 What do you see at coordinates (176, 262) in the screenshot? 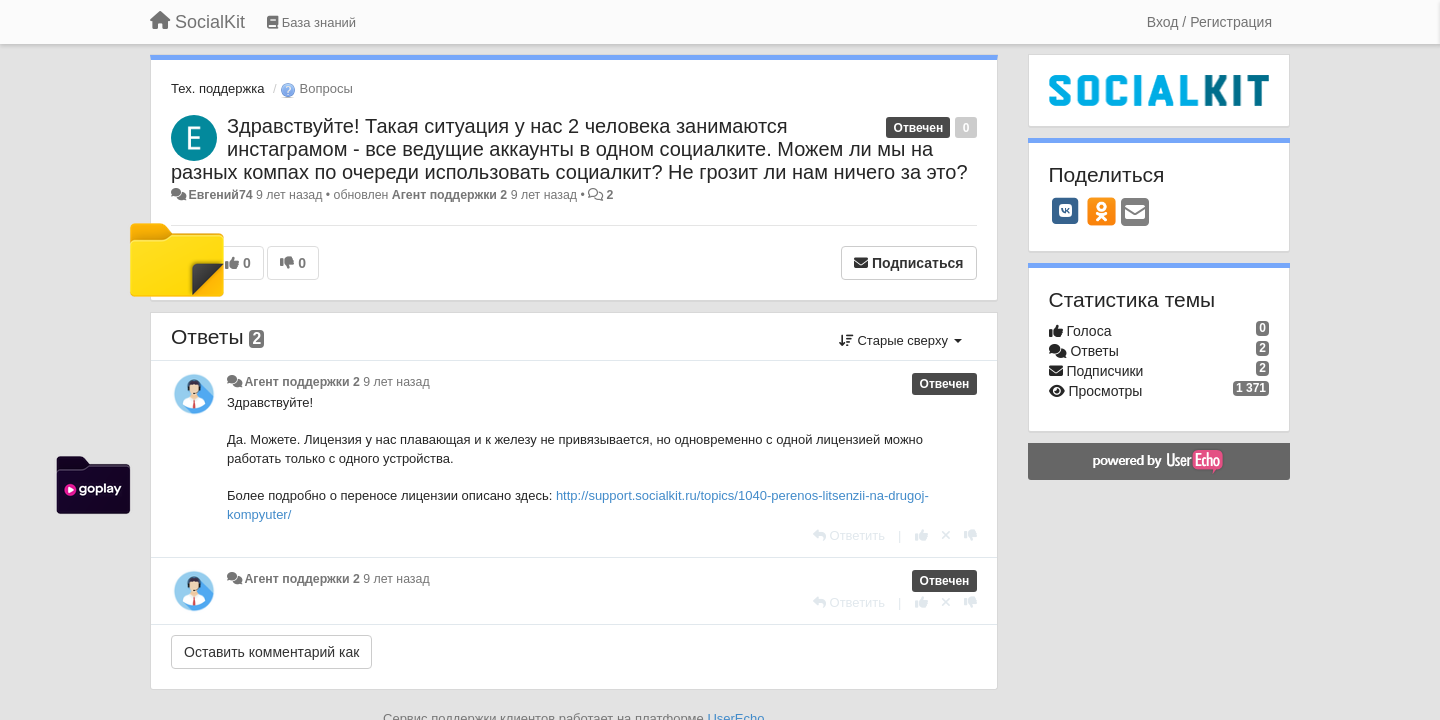
I see `open sticky notes folder` at bounding box center [176, 262].